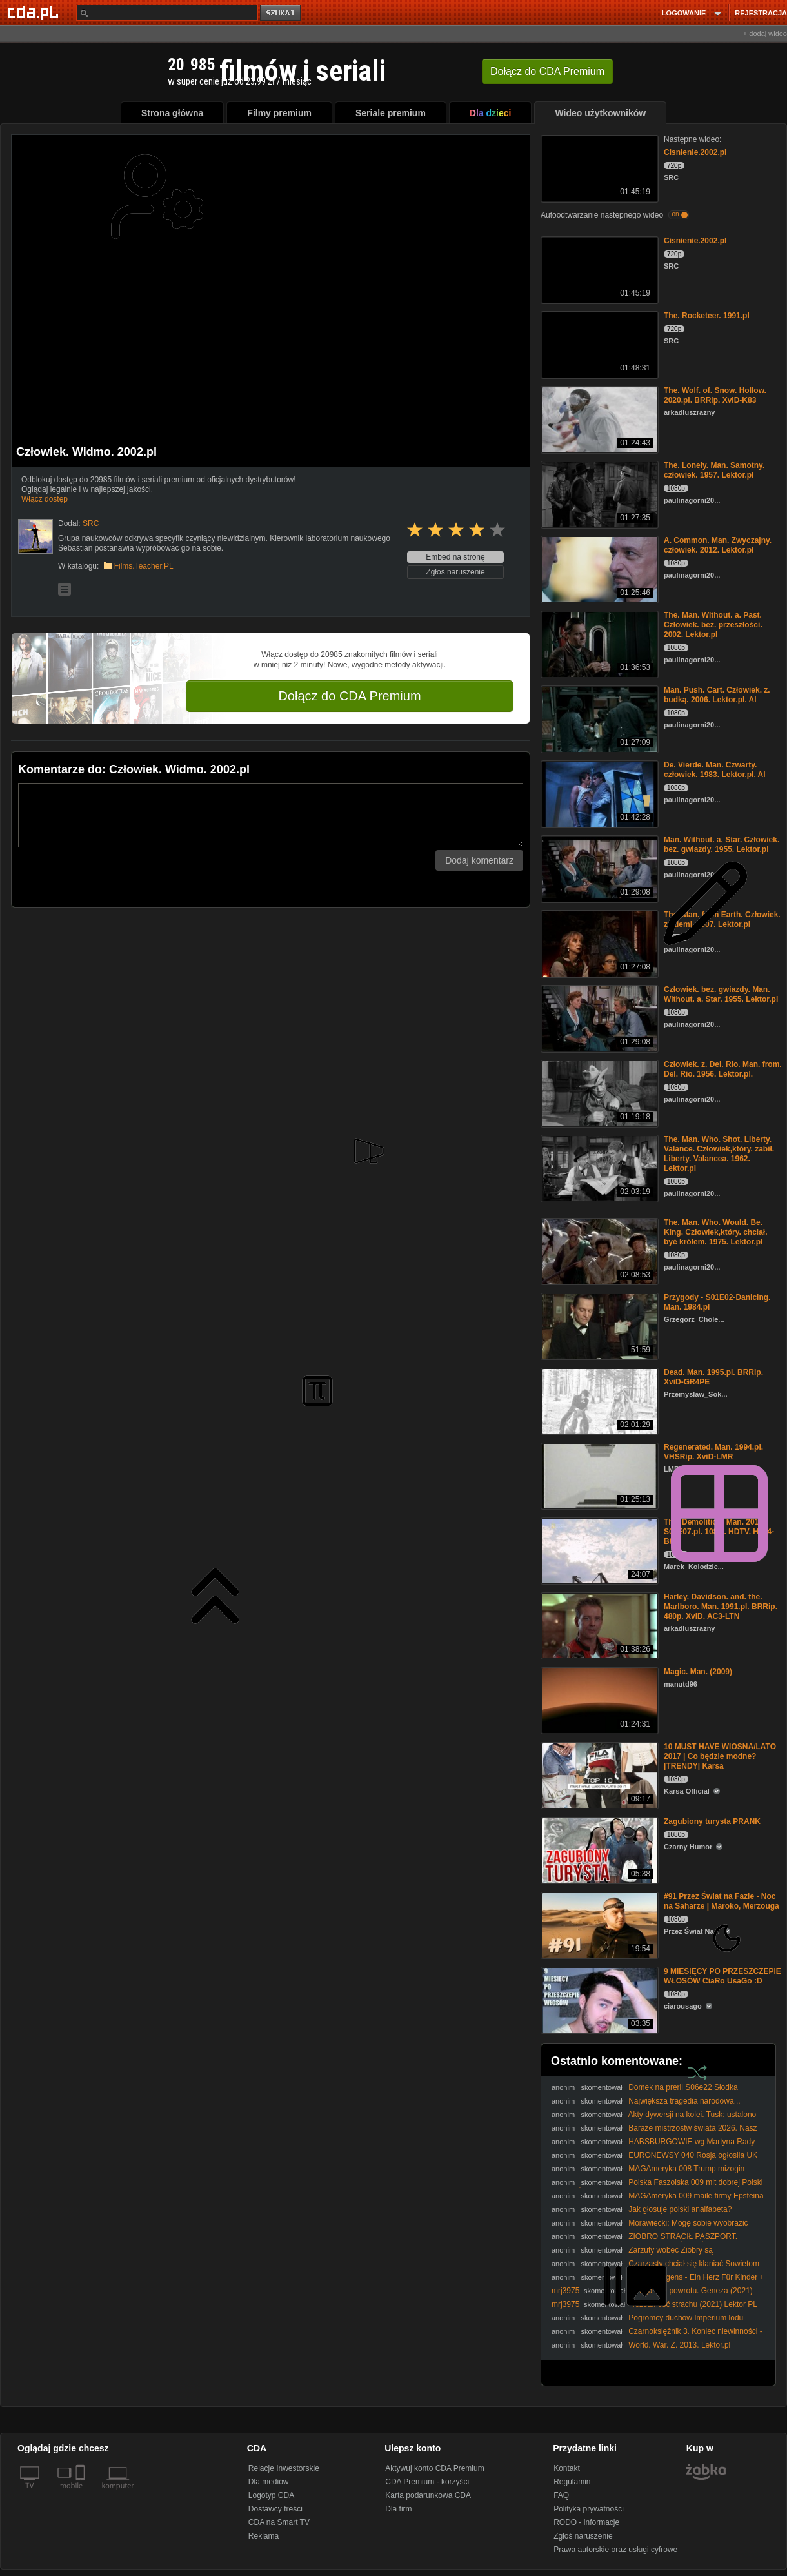 This screenshot has width=787, height=2576. Describe the element at coordinates (719, 1514) in the screenshot. I see `switch to grid view` at that location.